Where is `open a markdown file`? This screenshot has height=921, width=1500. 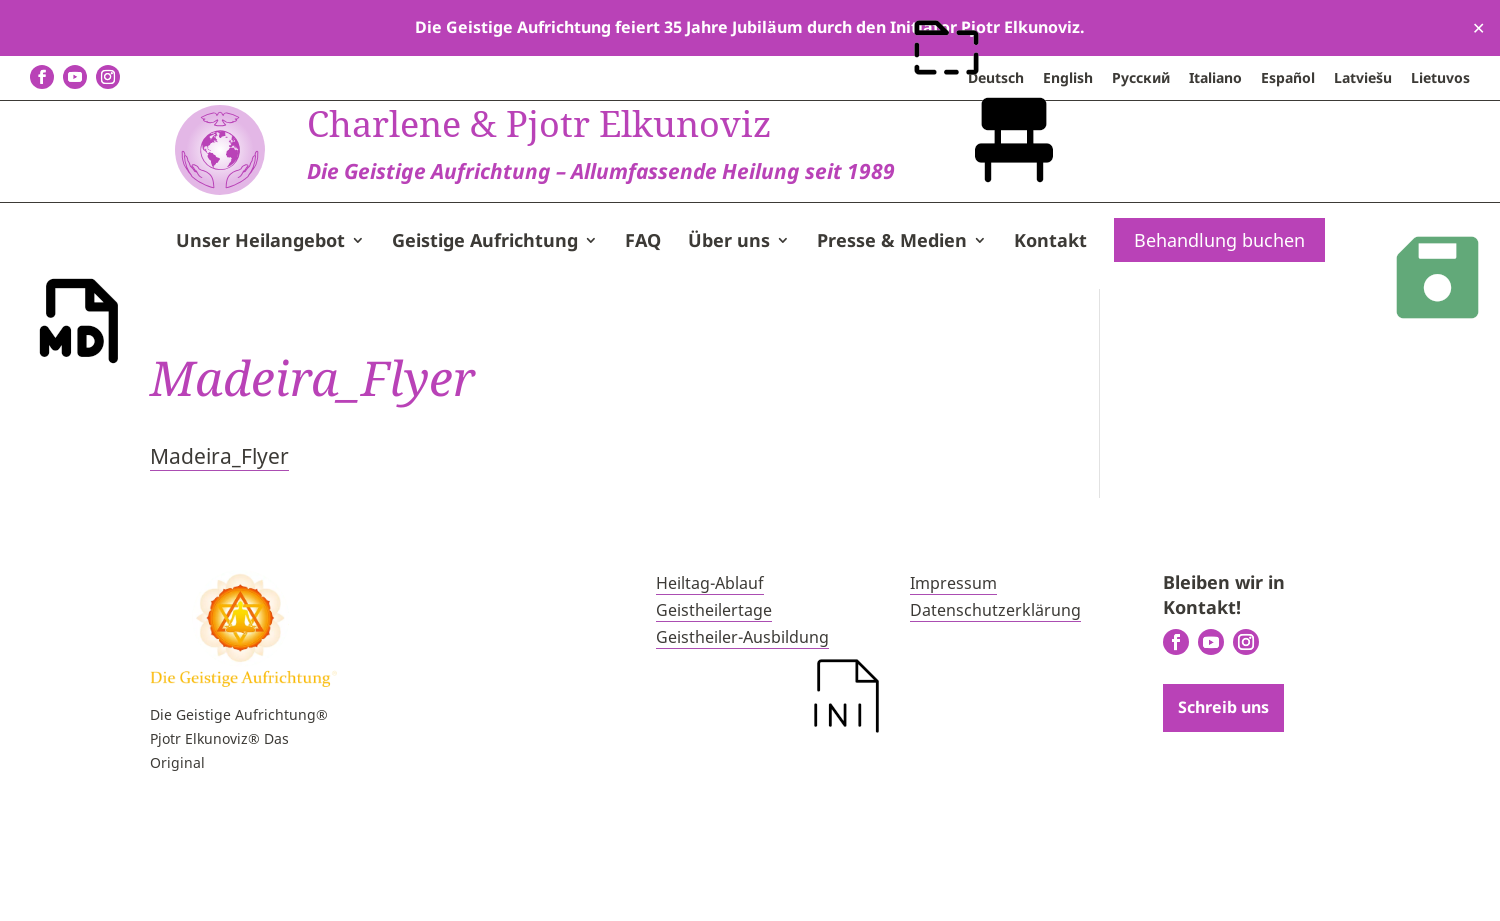
open a markdown file is located at coordinates (82, 321).